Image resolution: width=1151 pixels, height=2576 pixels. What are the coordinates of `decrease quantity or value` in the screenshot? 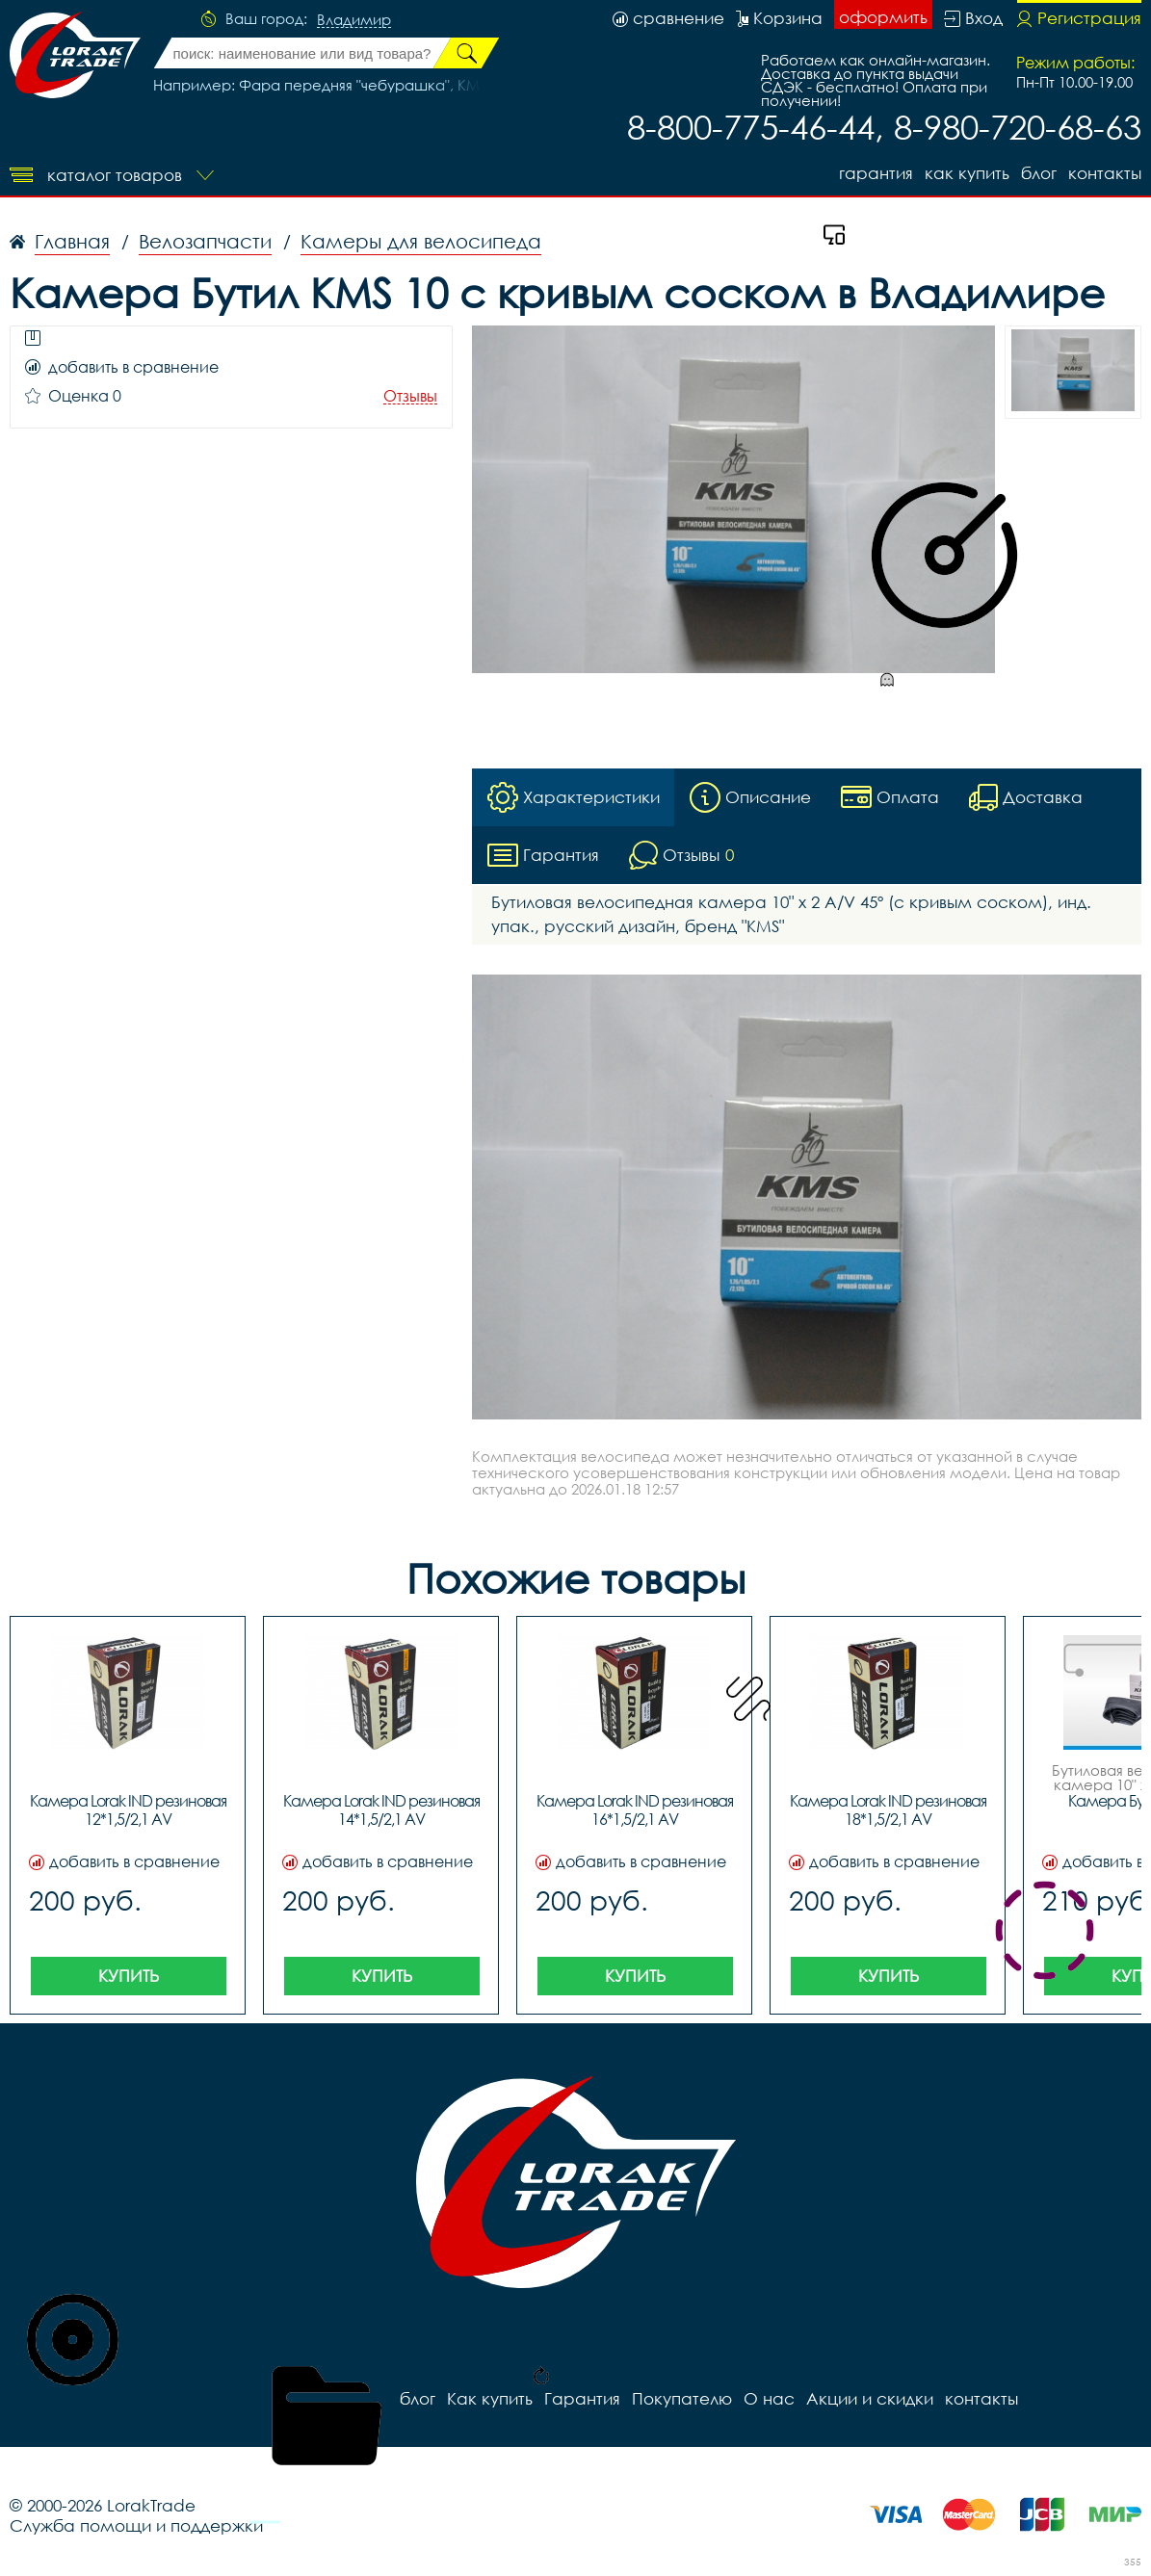 It's located at (265, 2522).